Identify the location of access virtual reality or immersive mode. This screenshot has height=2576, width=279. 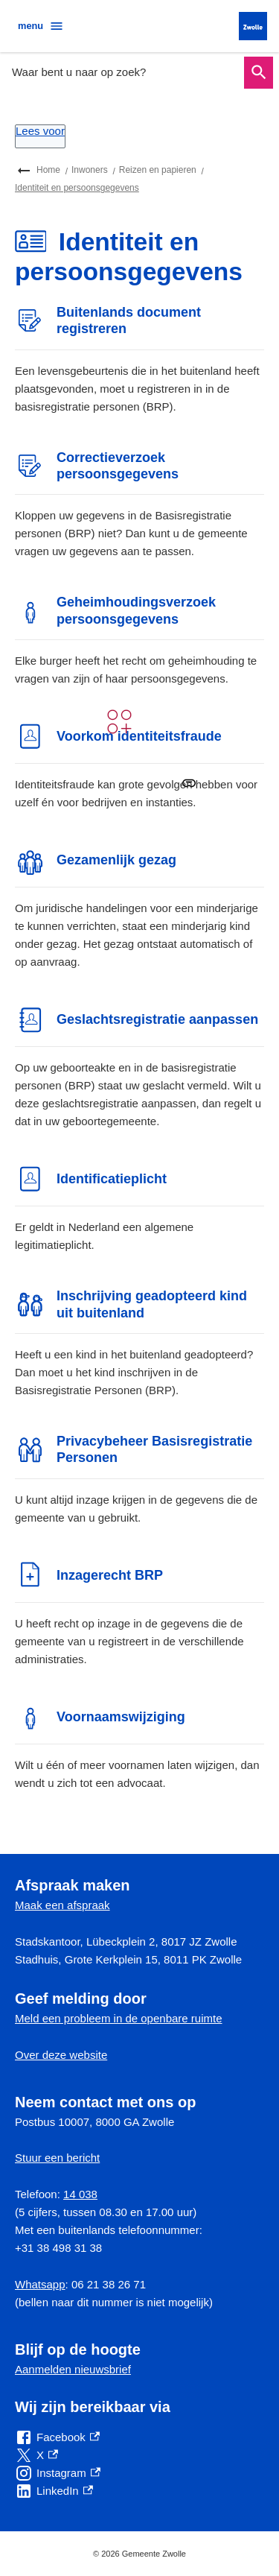
(189, 783).